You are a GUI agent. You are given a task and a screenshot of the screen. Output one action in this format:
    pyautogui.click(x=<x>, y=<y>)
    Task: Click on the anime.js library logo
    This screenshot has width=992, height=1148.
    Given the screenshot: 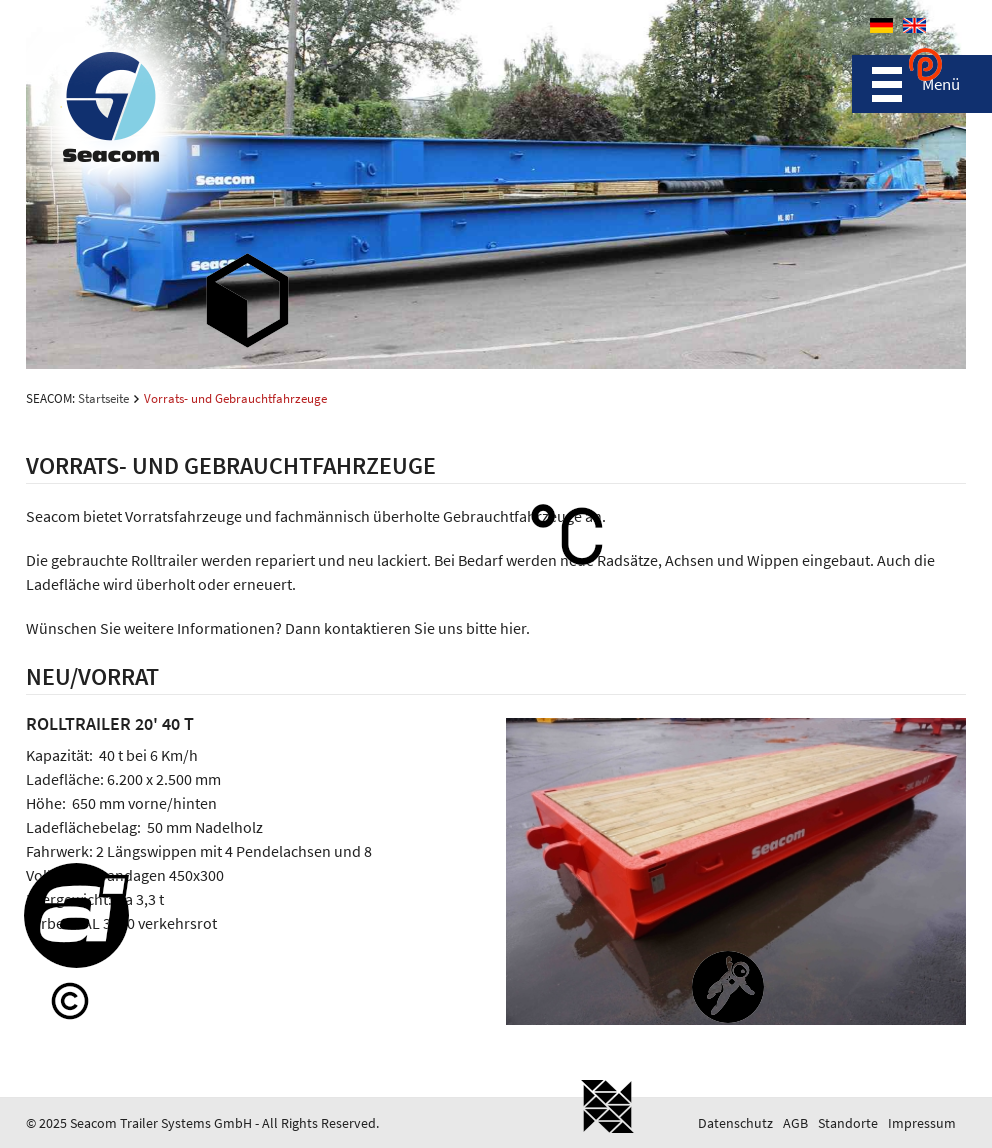 What is the action you would take?
    pyautogui.click(x=76, y=915)
    